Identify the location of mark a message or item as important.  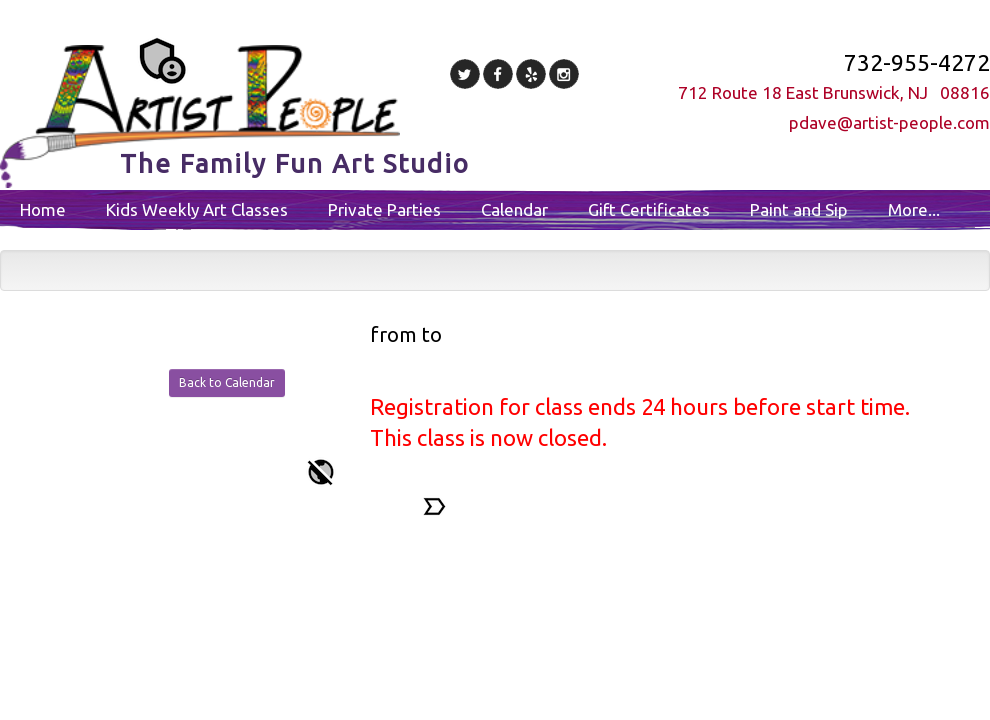
(434, 506).